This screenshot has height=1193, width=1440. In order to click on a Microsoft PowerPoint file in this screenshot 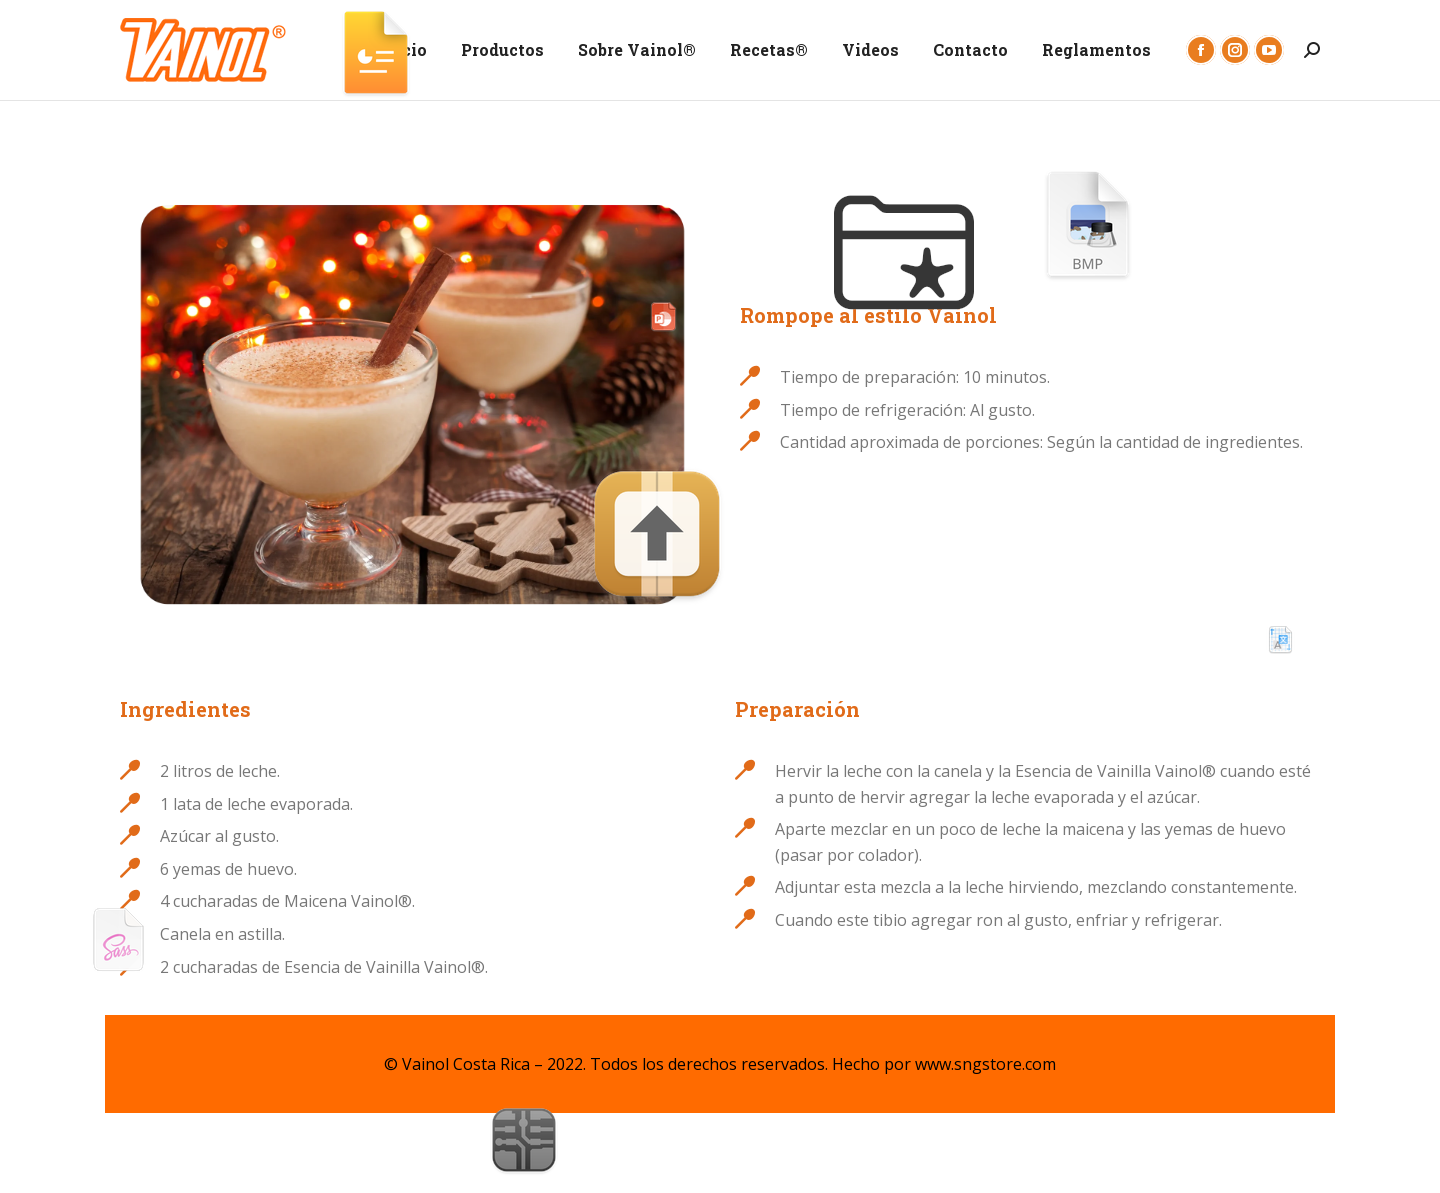, I will do `click(663, 316)`.